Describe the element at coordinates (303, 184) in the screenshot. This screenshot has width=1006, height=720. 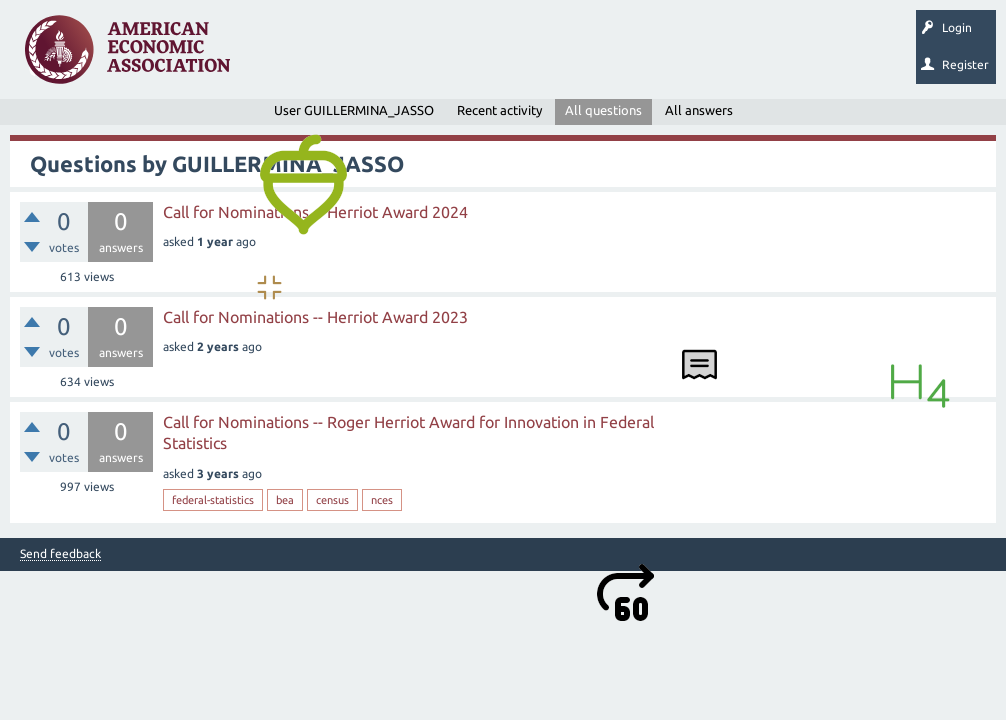
I see `nature or outdoors category indicator` at that location.